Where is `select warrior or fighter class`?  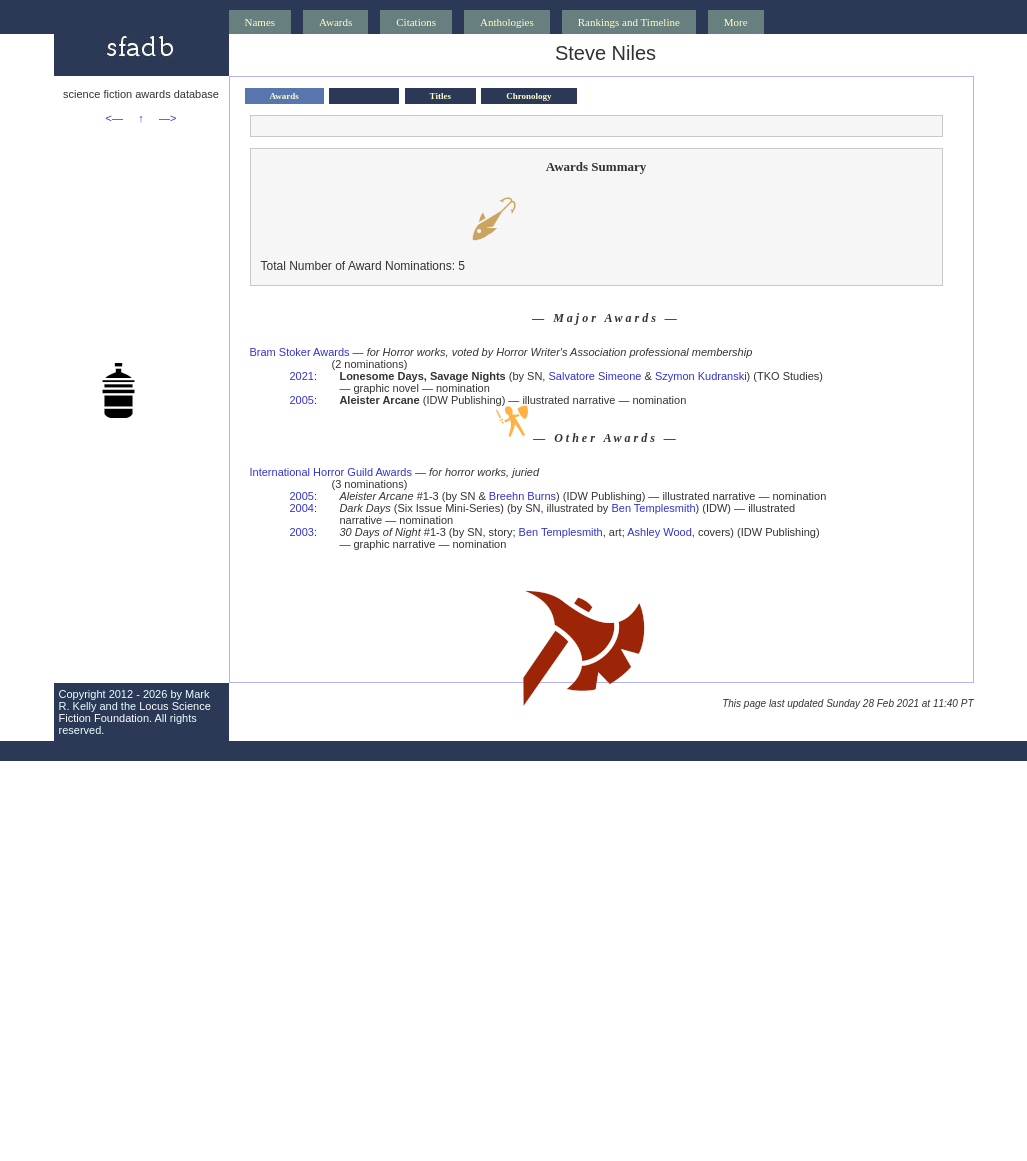
select warrior or fighter class is located at coordinates (512, 420).